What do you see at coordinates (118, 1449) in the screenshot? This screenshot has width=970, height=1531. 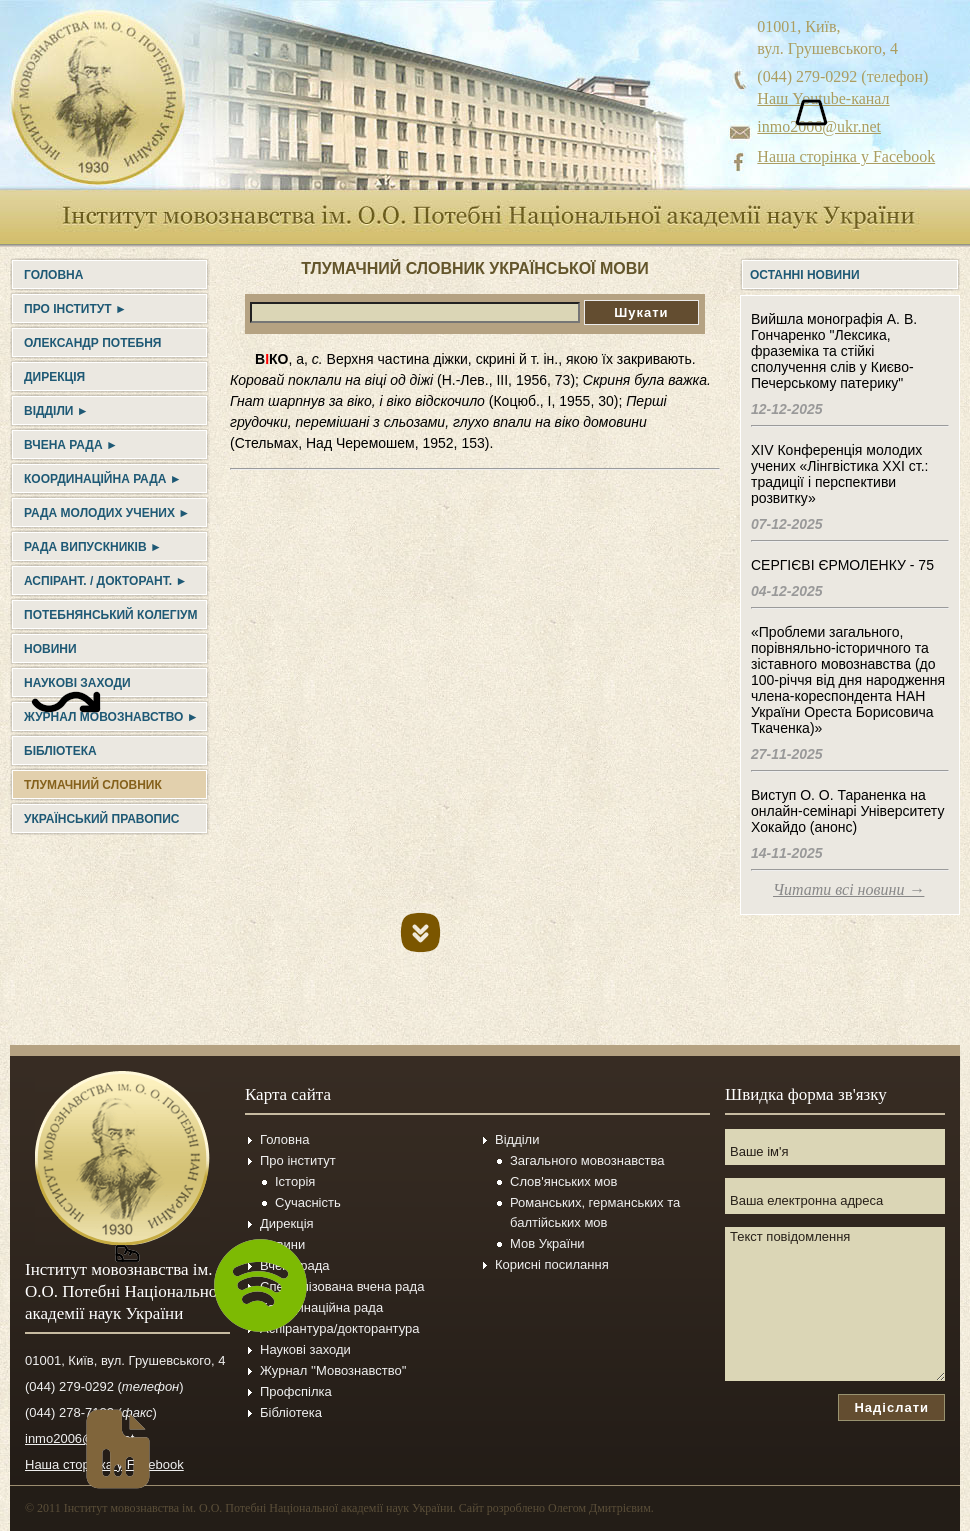 I see `view file analytics or statistics` at bounding box center [118, 1449].